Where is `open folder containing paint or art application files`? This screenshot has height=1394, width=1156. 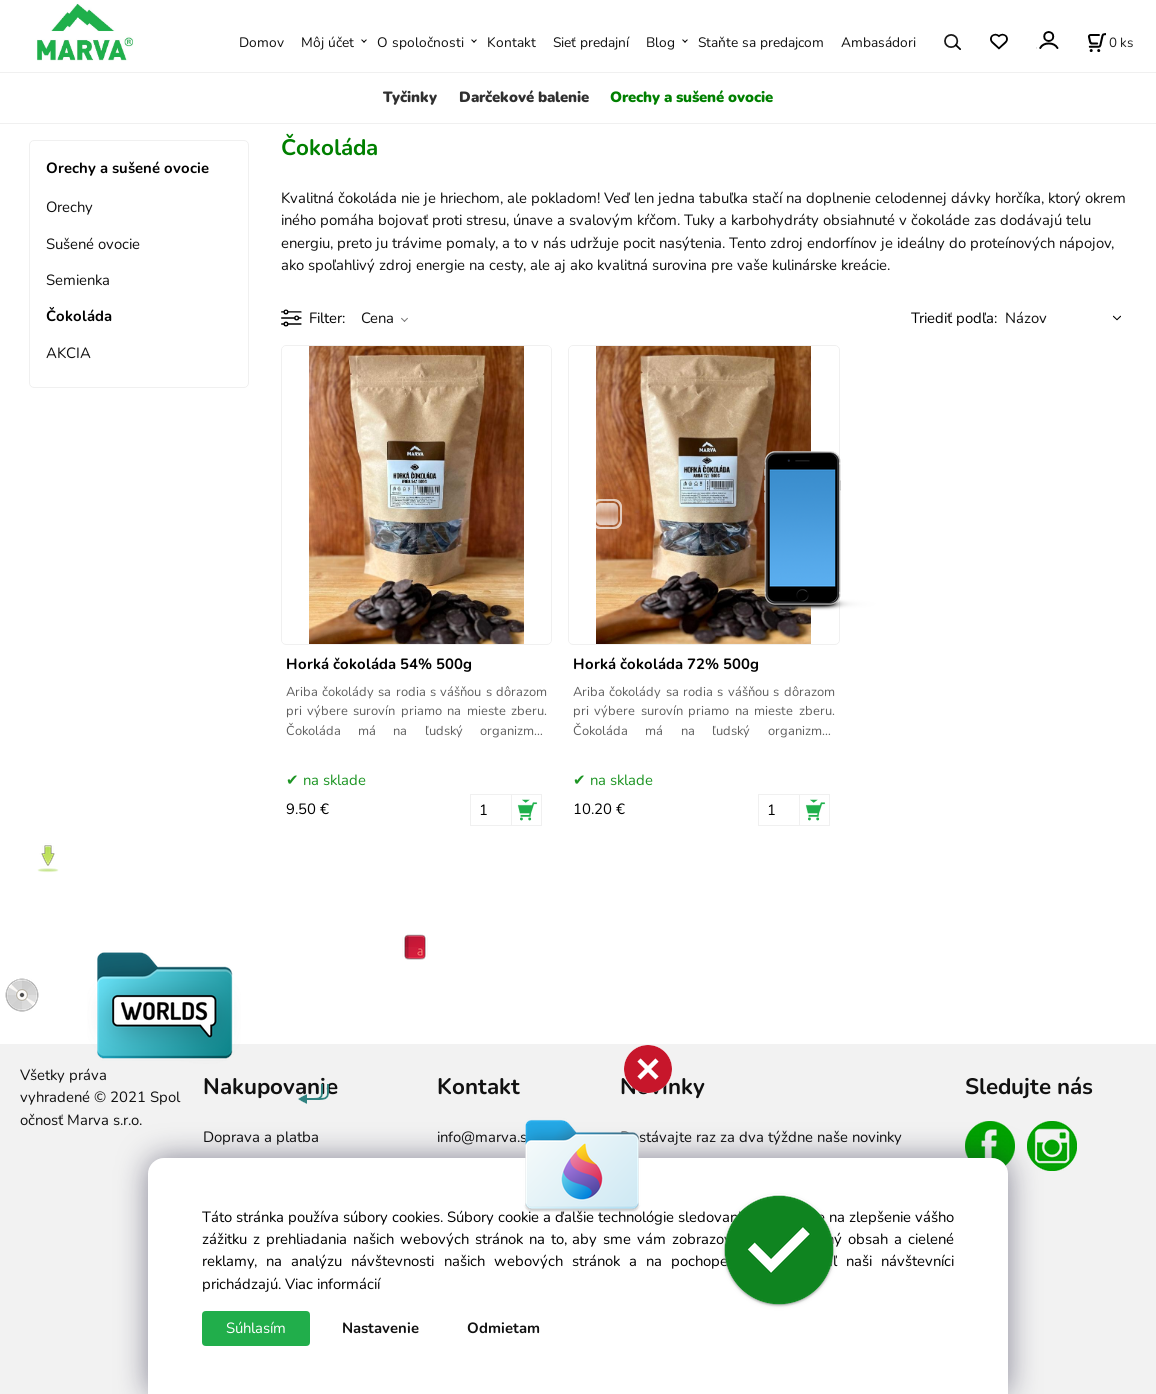 open folder containing paint or art application files is located at coordinates (581, 1167).